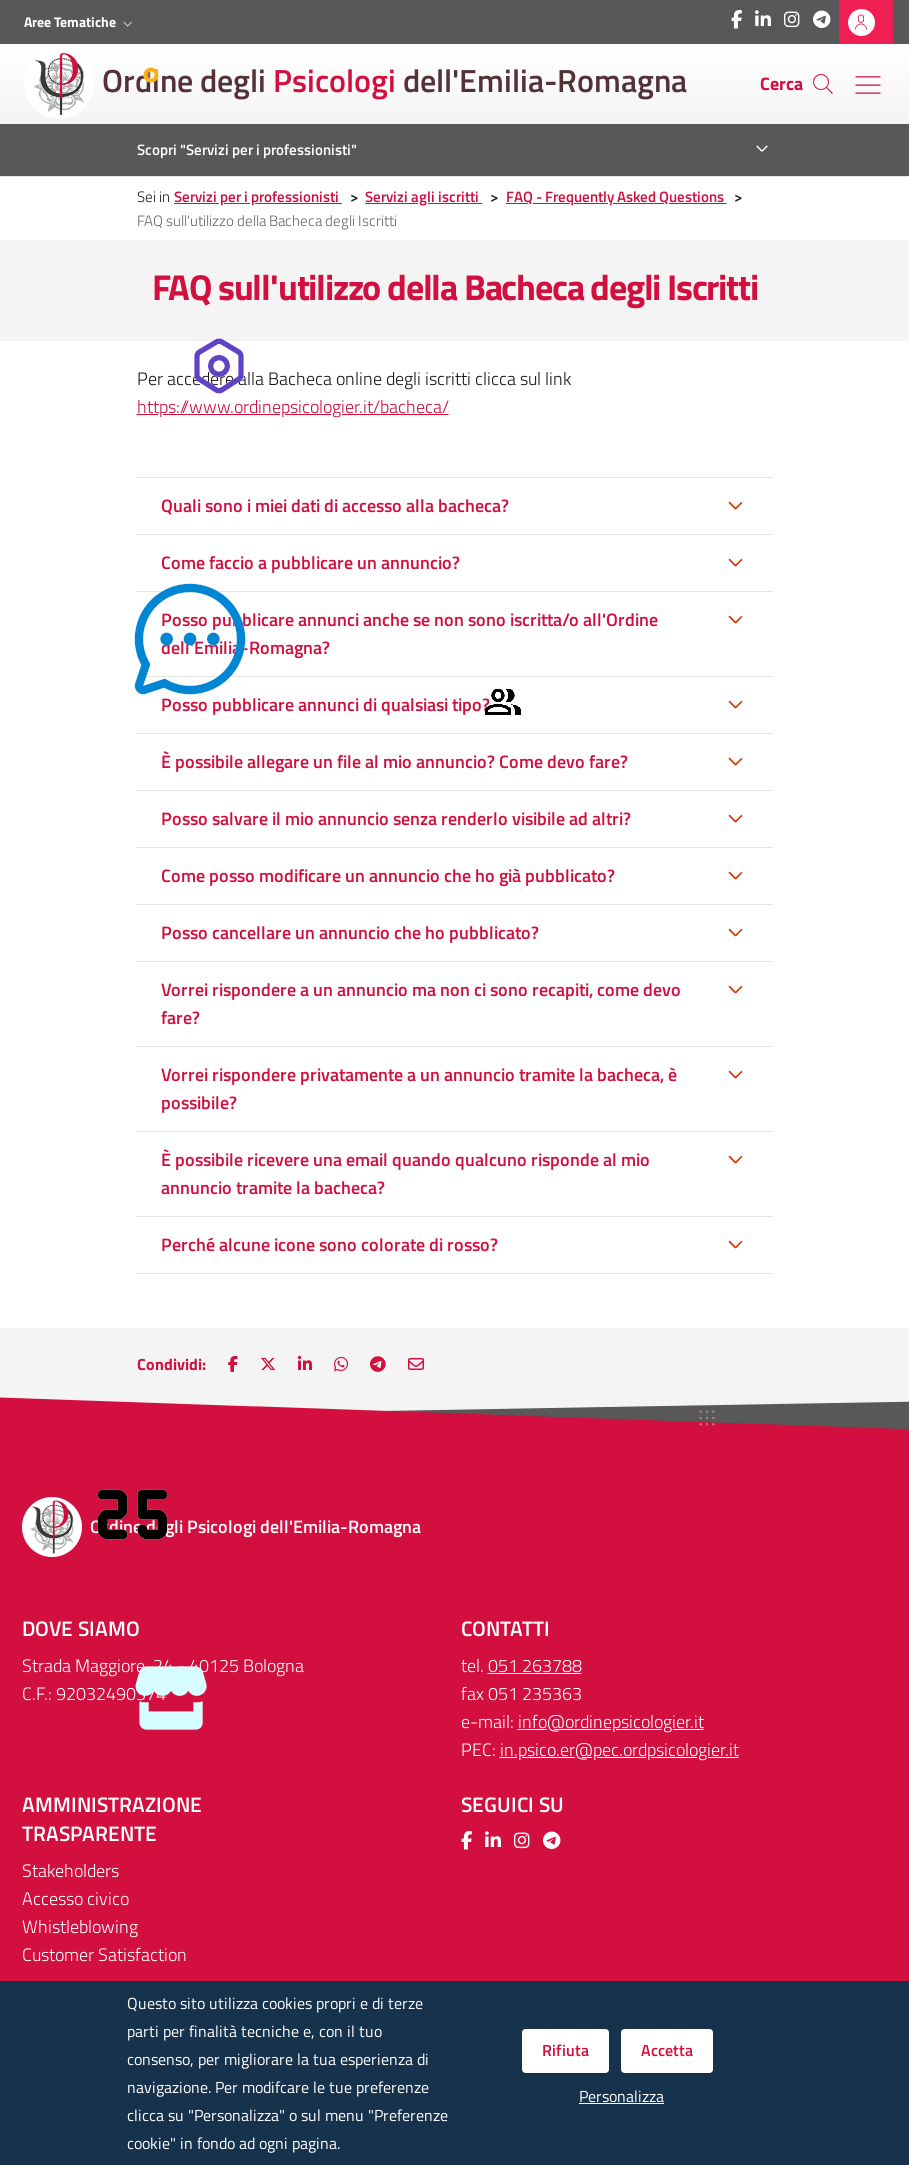 The image size is (909, 2165). Describe the element at coordinates (190, 639) in the screenshot. I see `open chat or messaging` at that location.